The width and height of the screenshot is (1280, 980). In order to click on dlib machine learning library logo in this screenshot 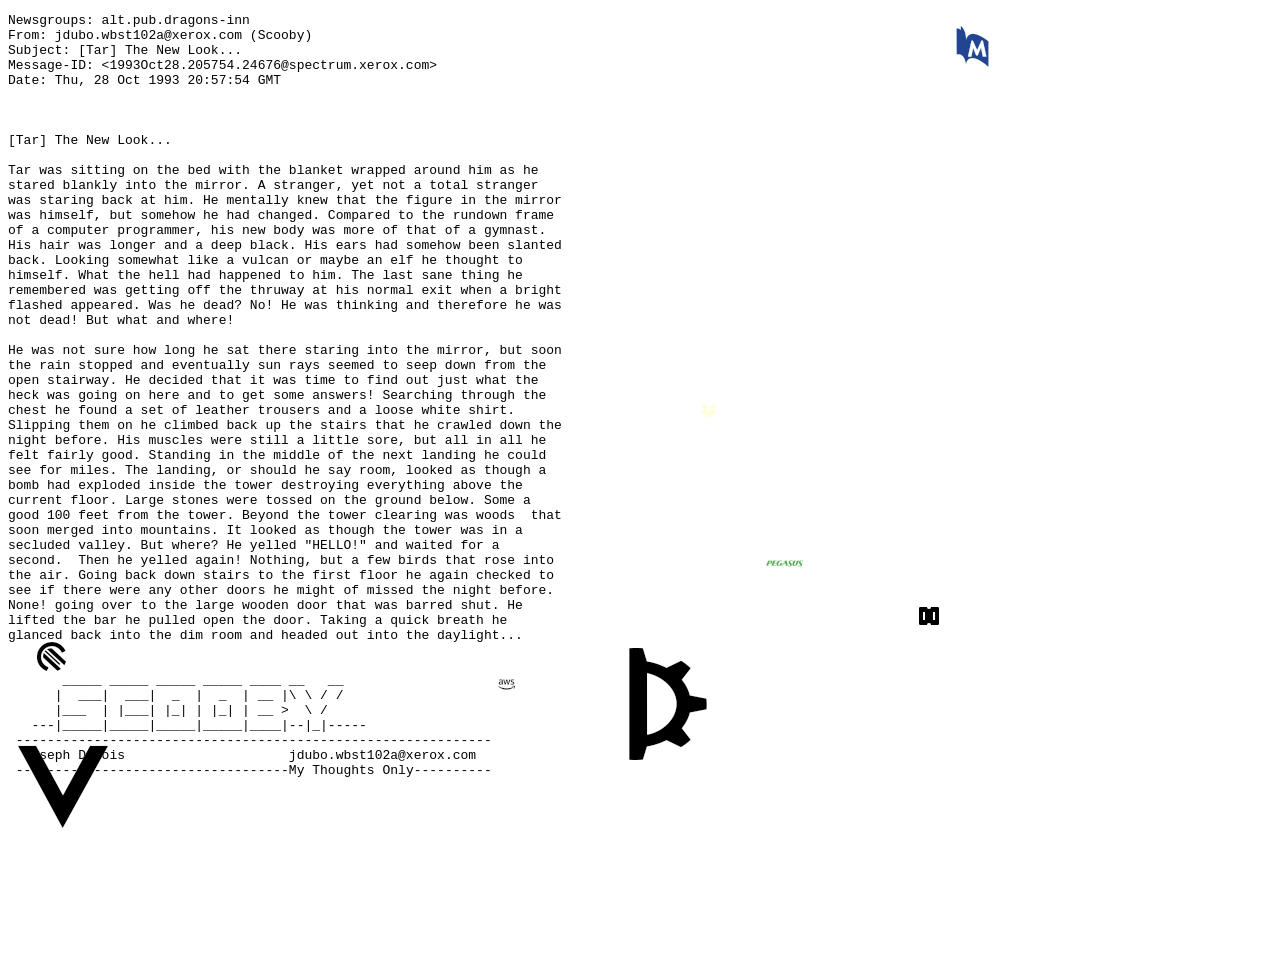, I will do `click(668, 704)`.